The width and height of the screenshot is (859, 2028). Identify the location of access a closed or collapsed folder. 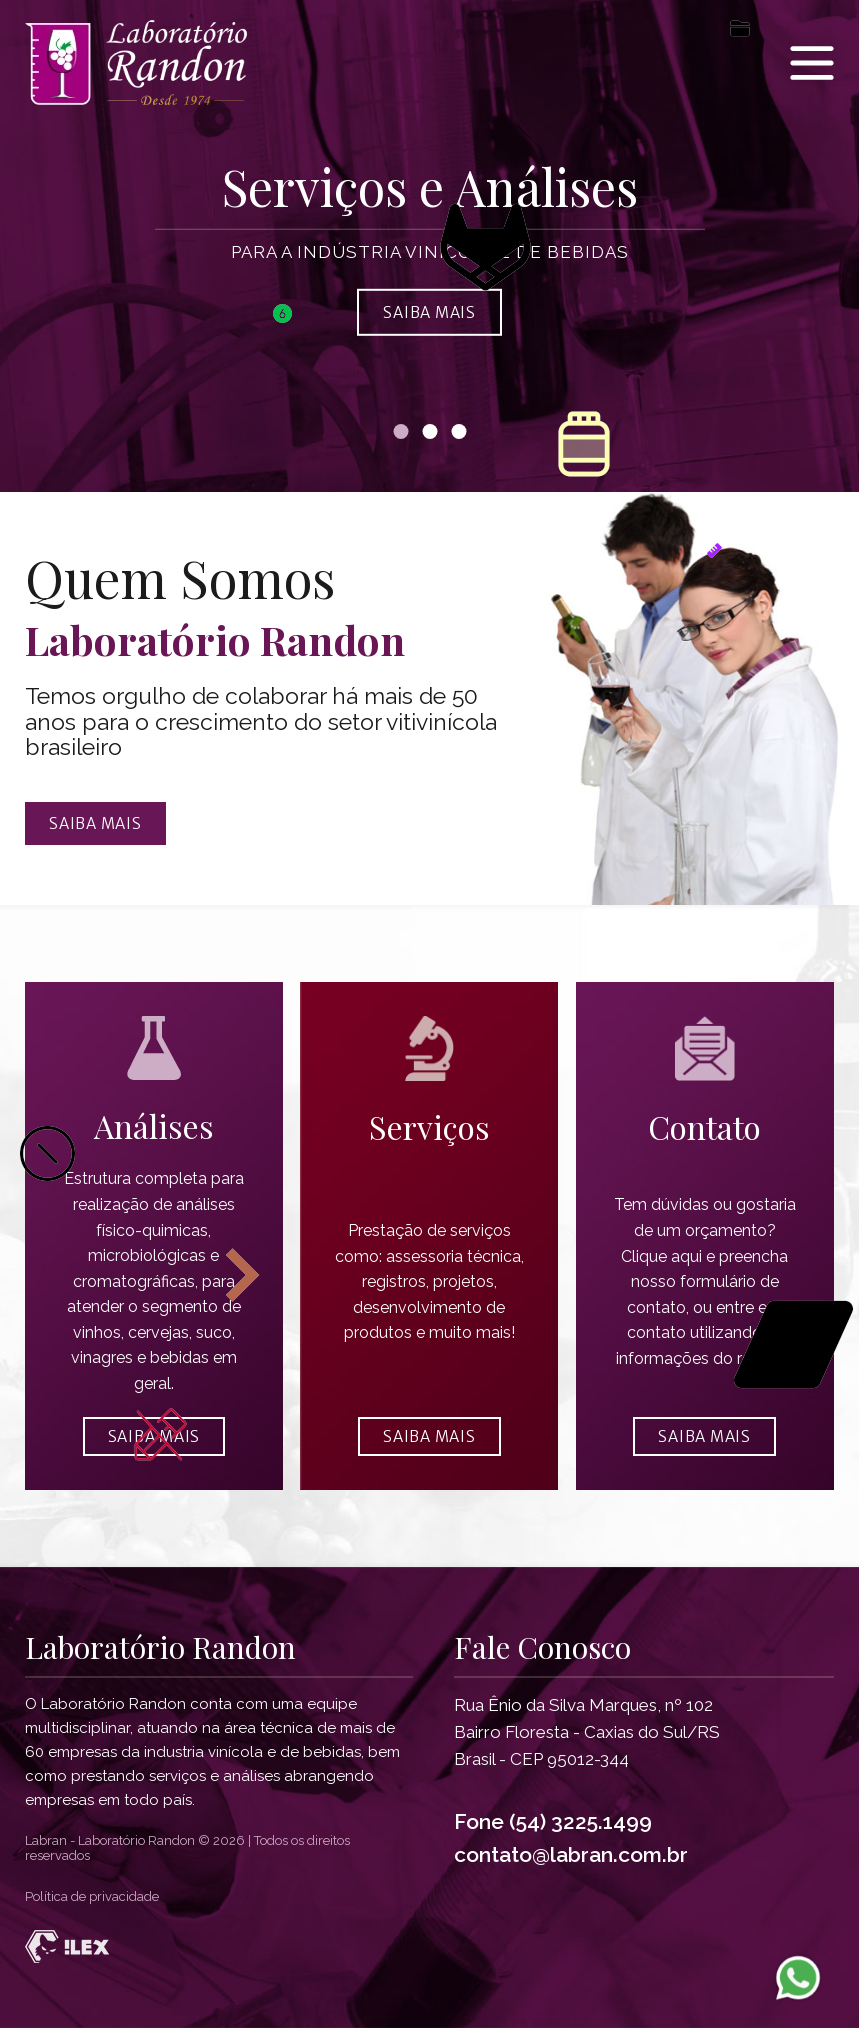
(740, 29).